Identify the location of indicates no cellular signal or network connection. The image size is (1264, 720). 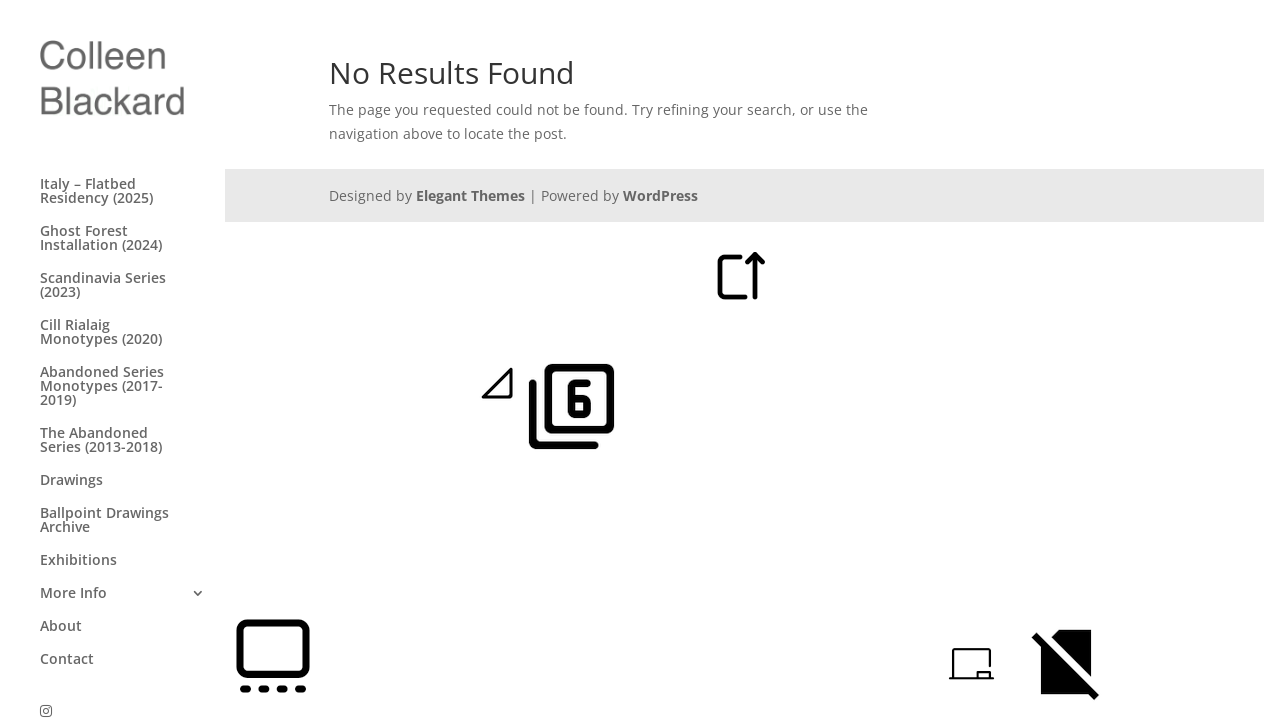
(496, 382).